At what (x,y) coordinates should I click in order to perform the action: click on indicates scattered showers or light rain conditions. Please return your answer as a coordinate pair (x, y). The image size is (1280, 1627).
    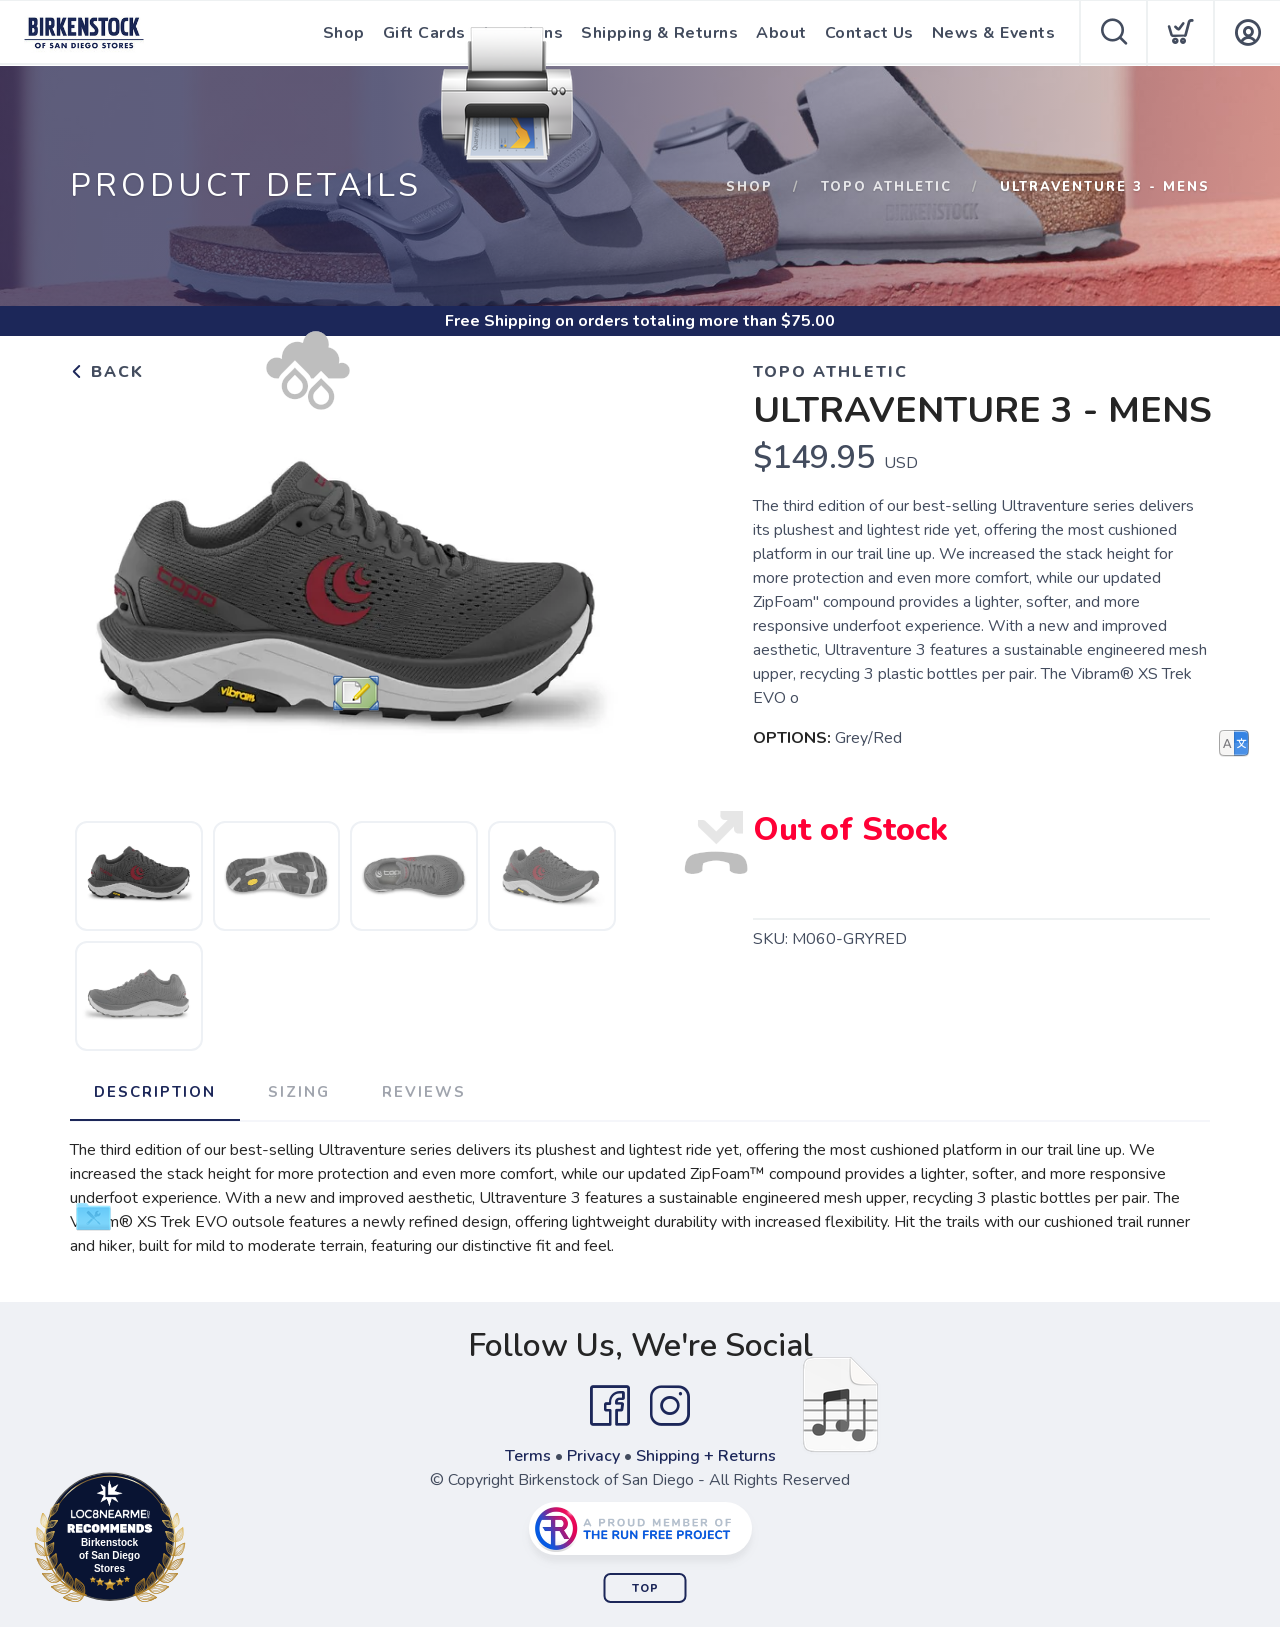
    Looking at the image, I should click on (308, 368).